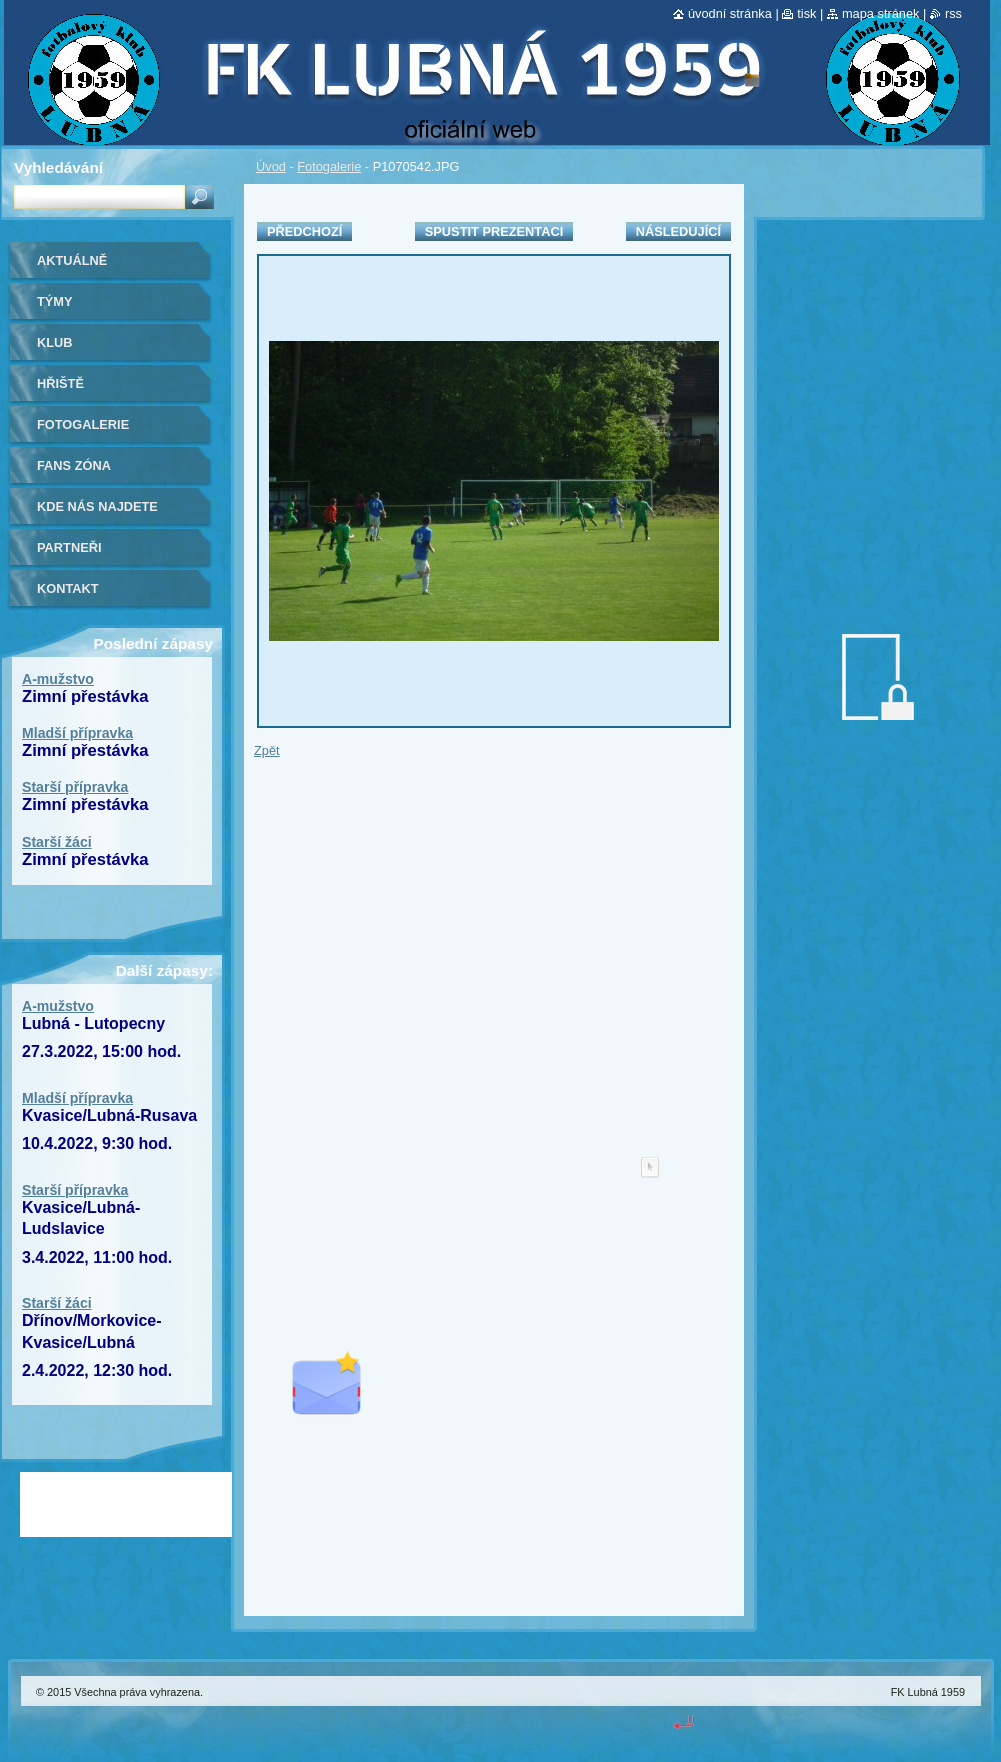  I want to click on cursor image file type, so click(650, 1167).